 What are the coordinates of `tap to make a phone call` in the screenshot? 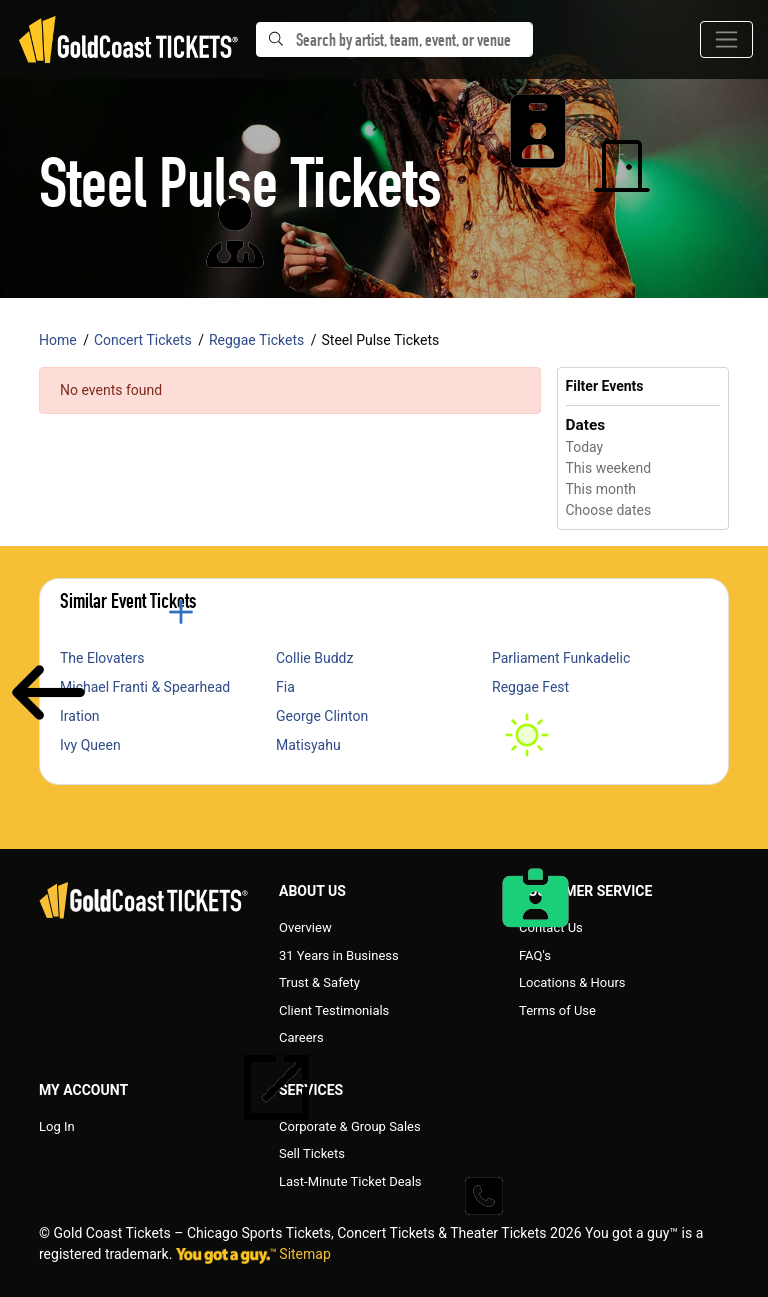 It's located at (484, 1196).